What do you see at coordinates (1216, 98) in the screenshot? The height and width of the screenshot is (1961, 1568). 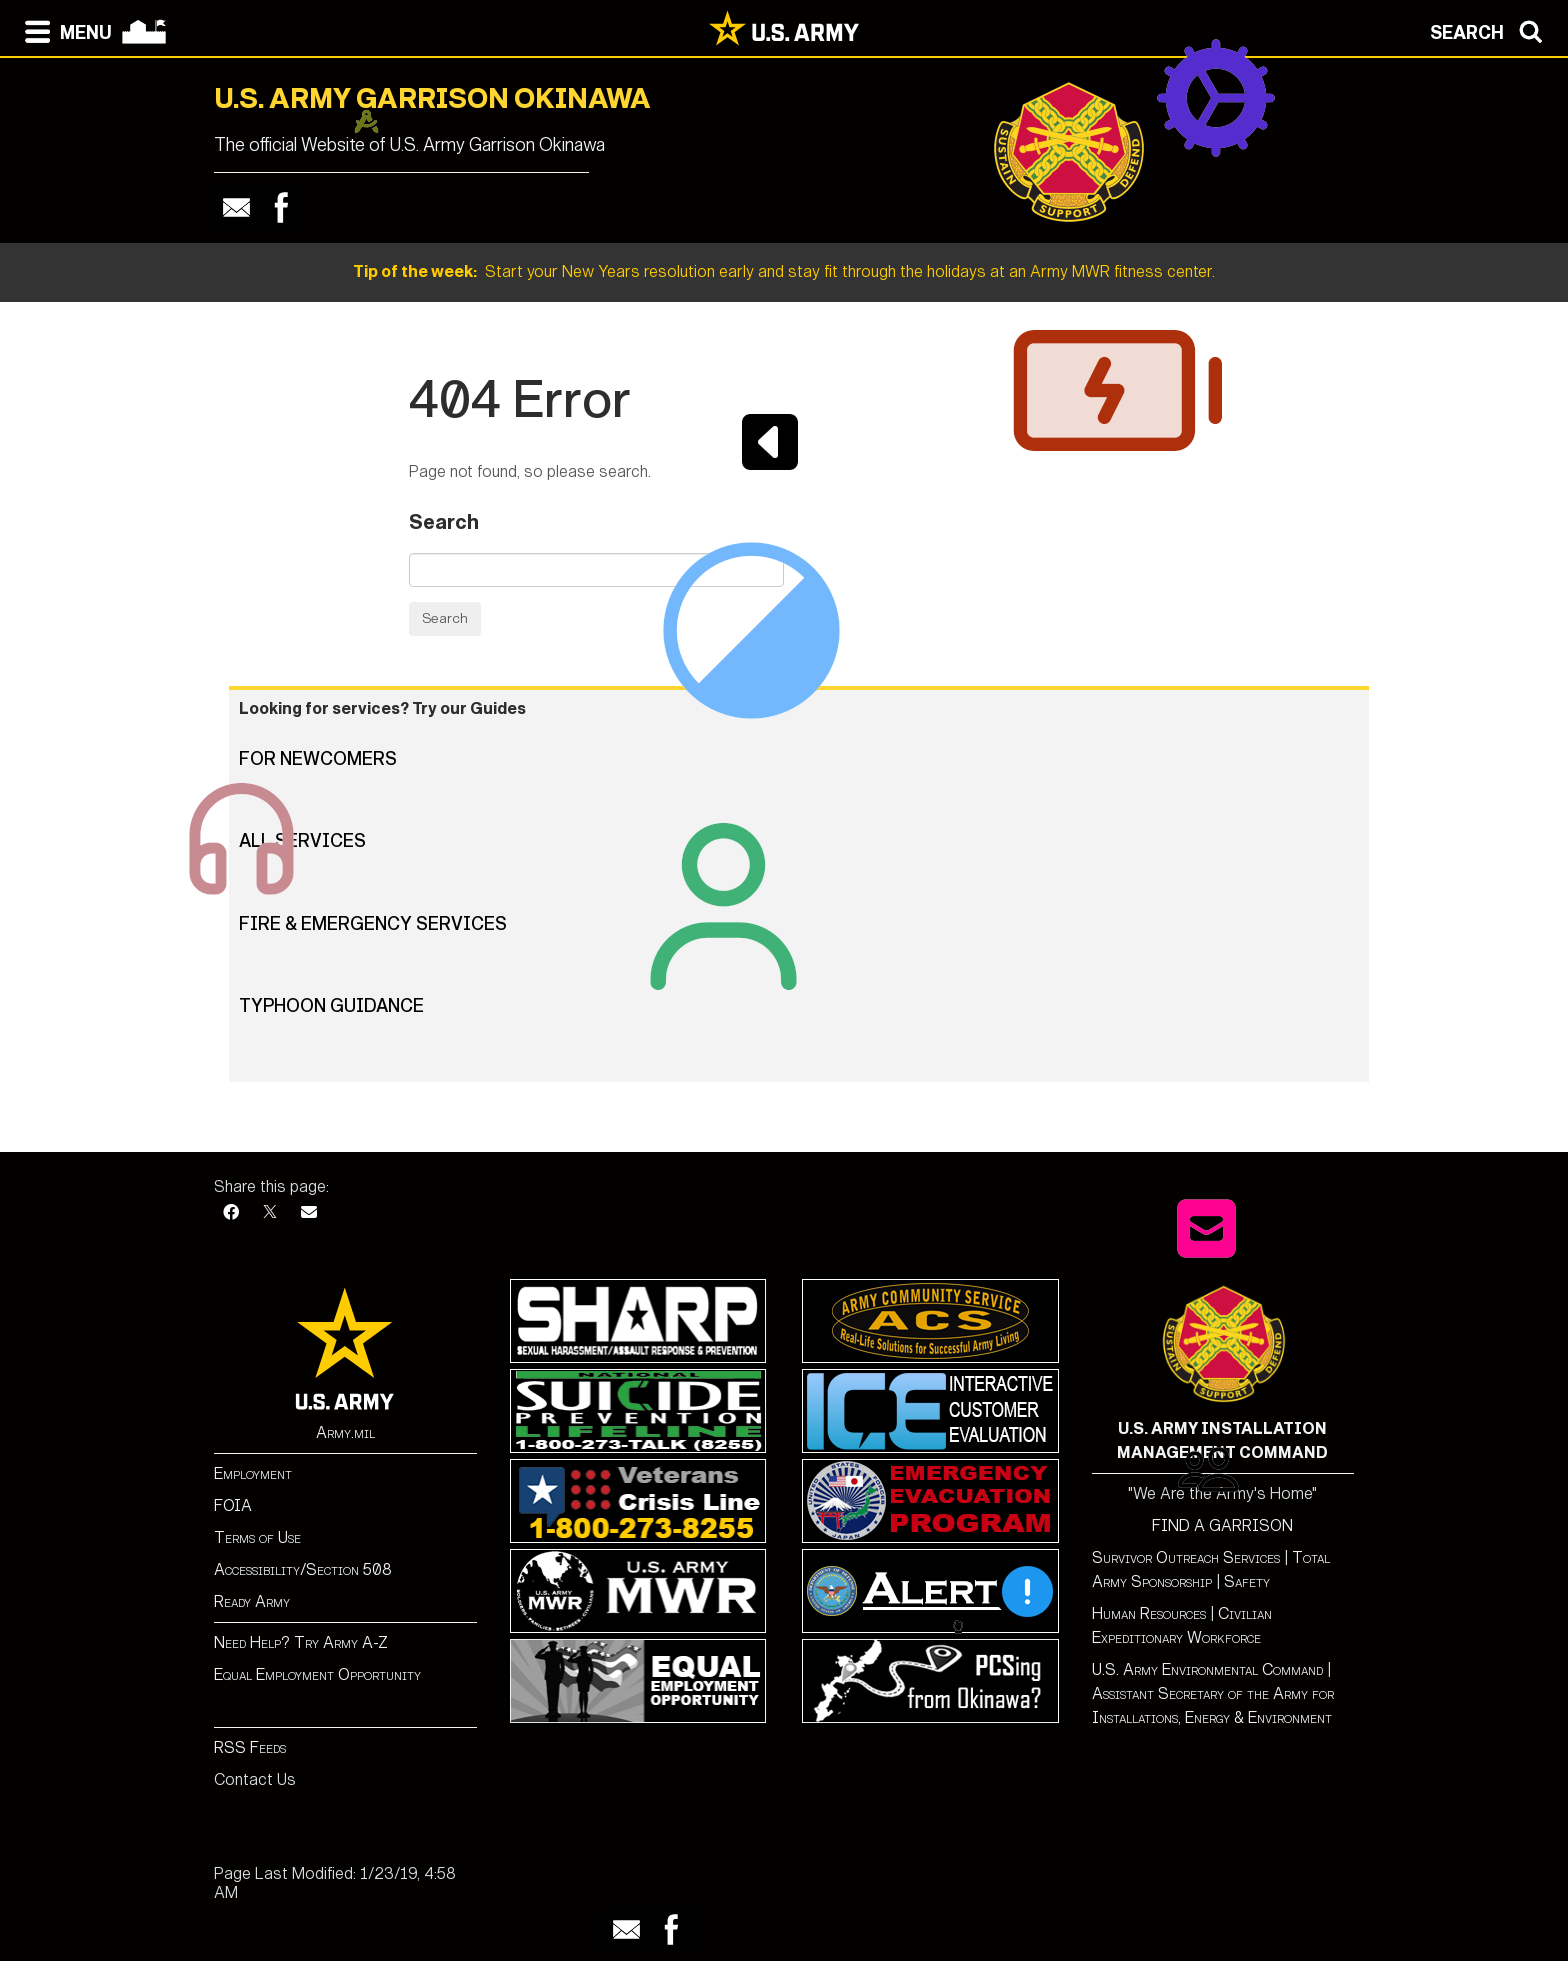 I see `access settings or preferences` at bounding box center [1216, 98].